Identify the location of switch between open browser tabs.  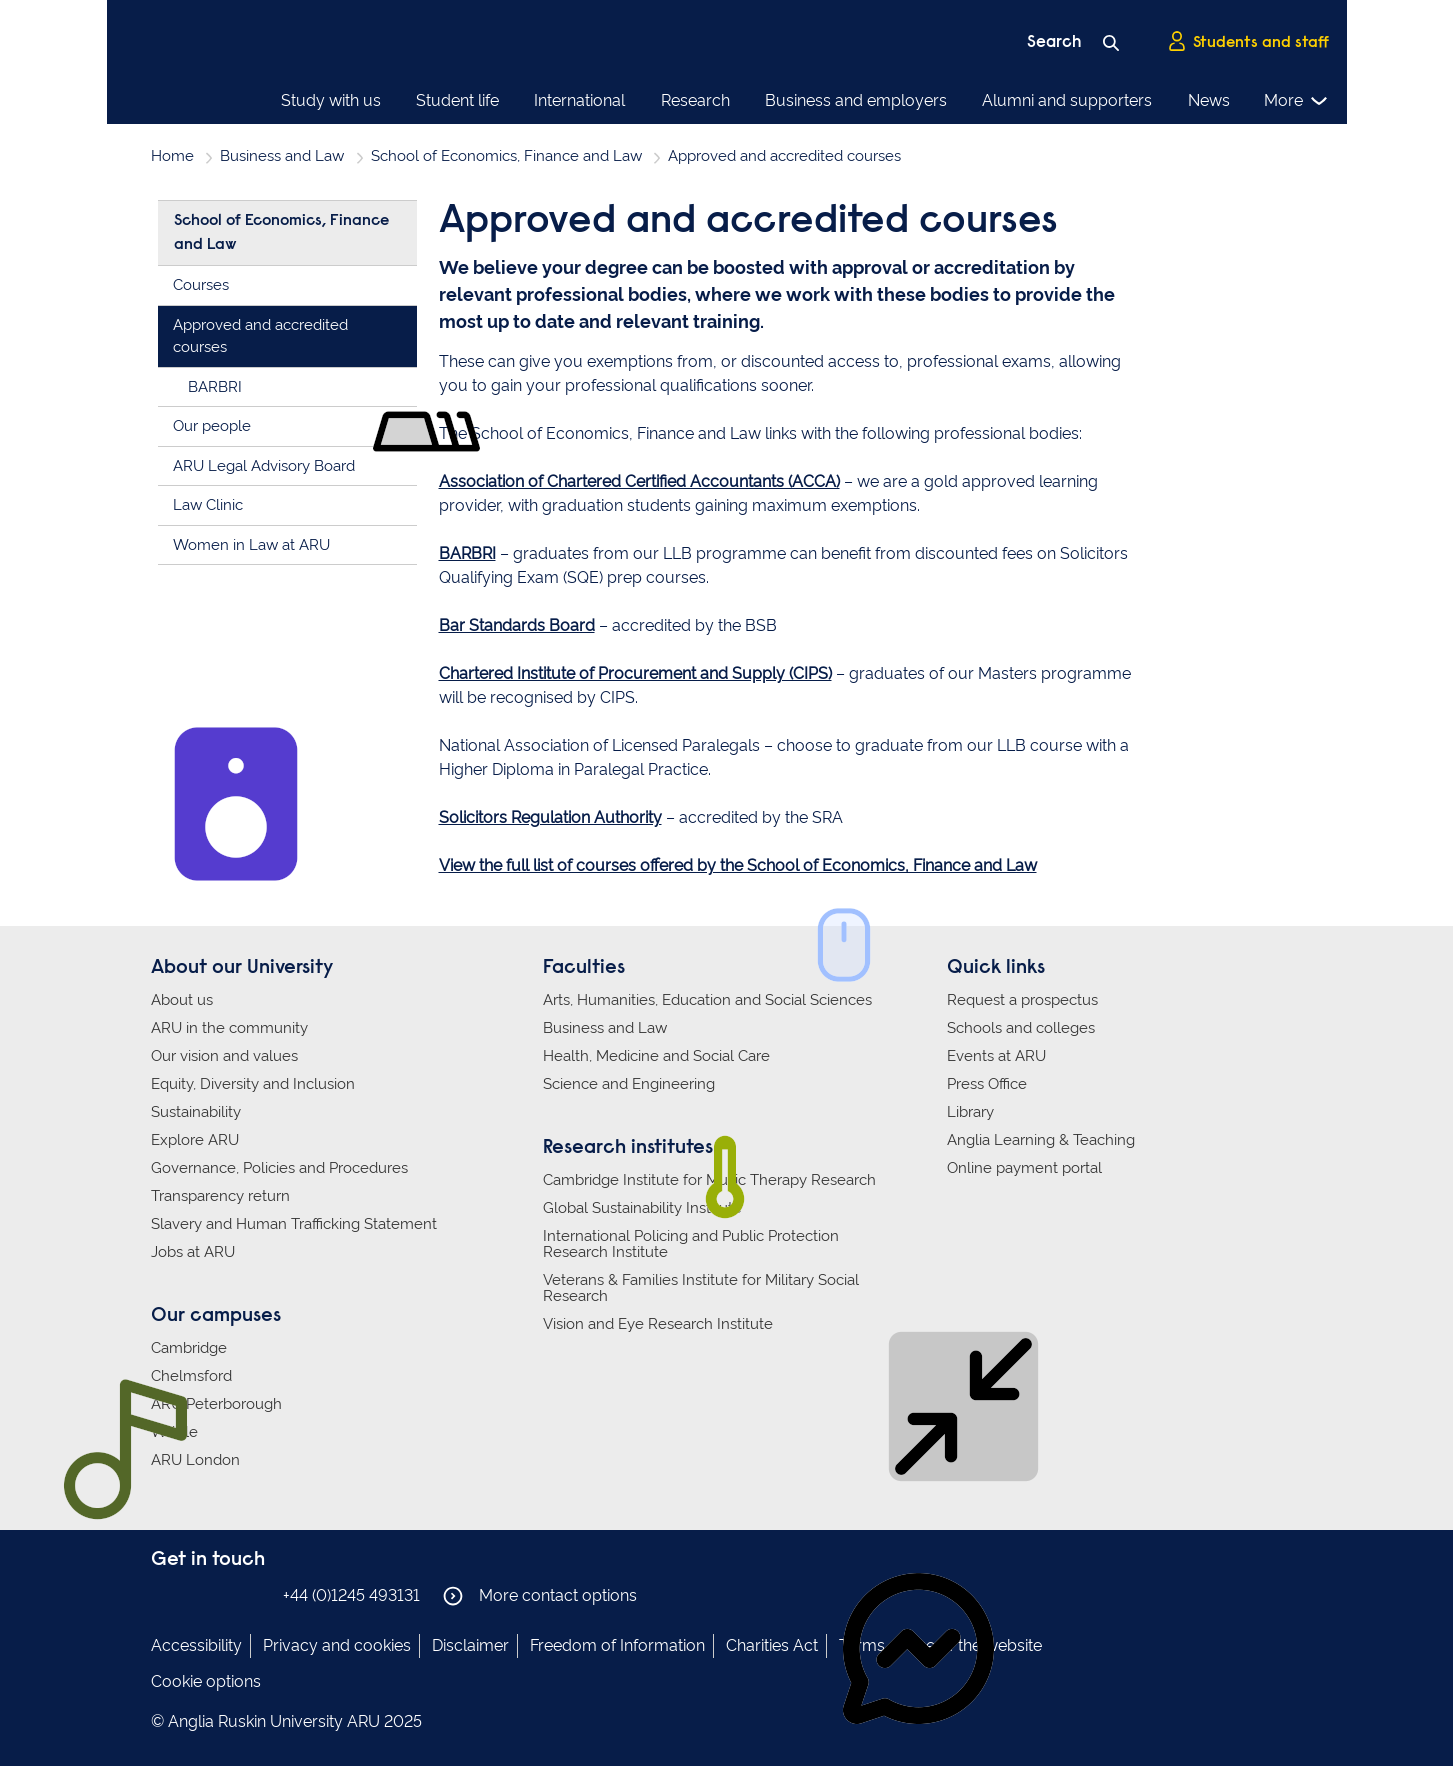
(426, 431).